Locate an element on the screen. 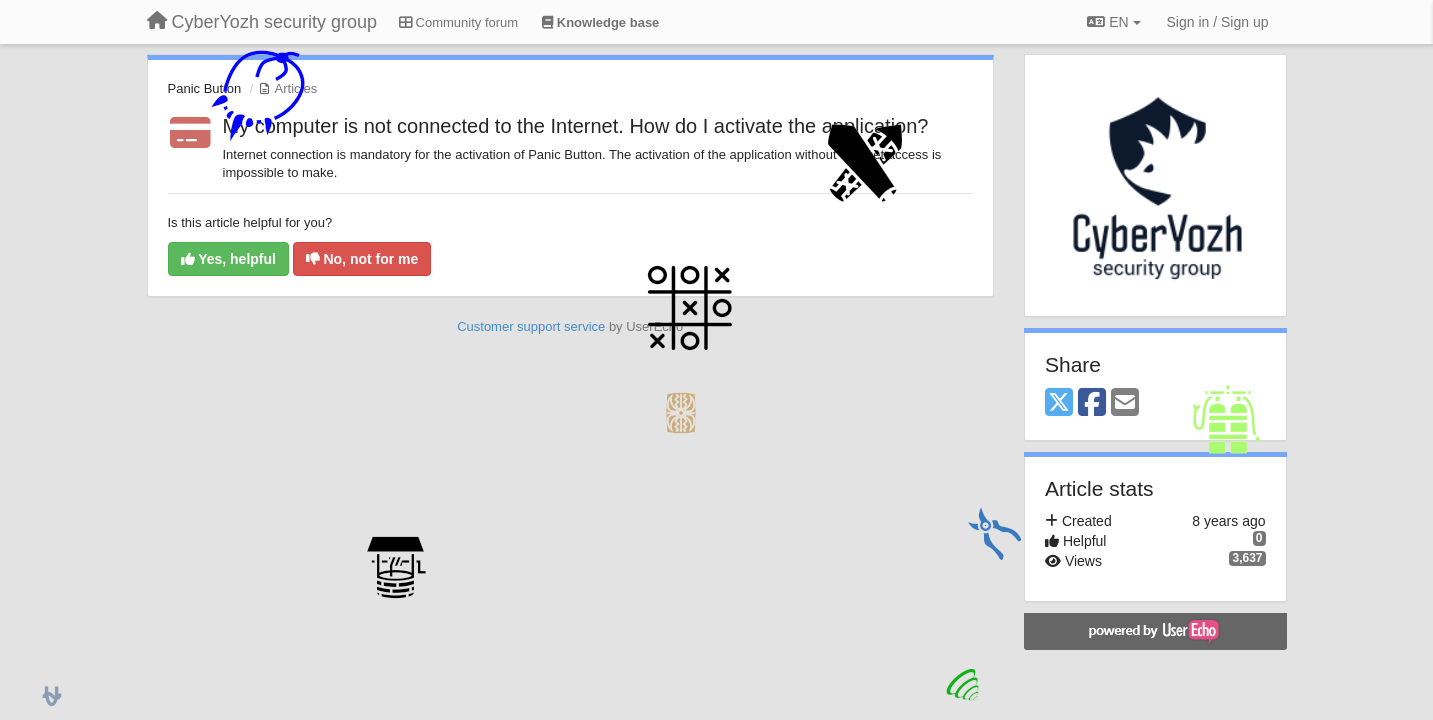  activate tornado or vortex ability in game is located at coordinates (963, 685).